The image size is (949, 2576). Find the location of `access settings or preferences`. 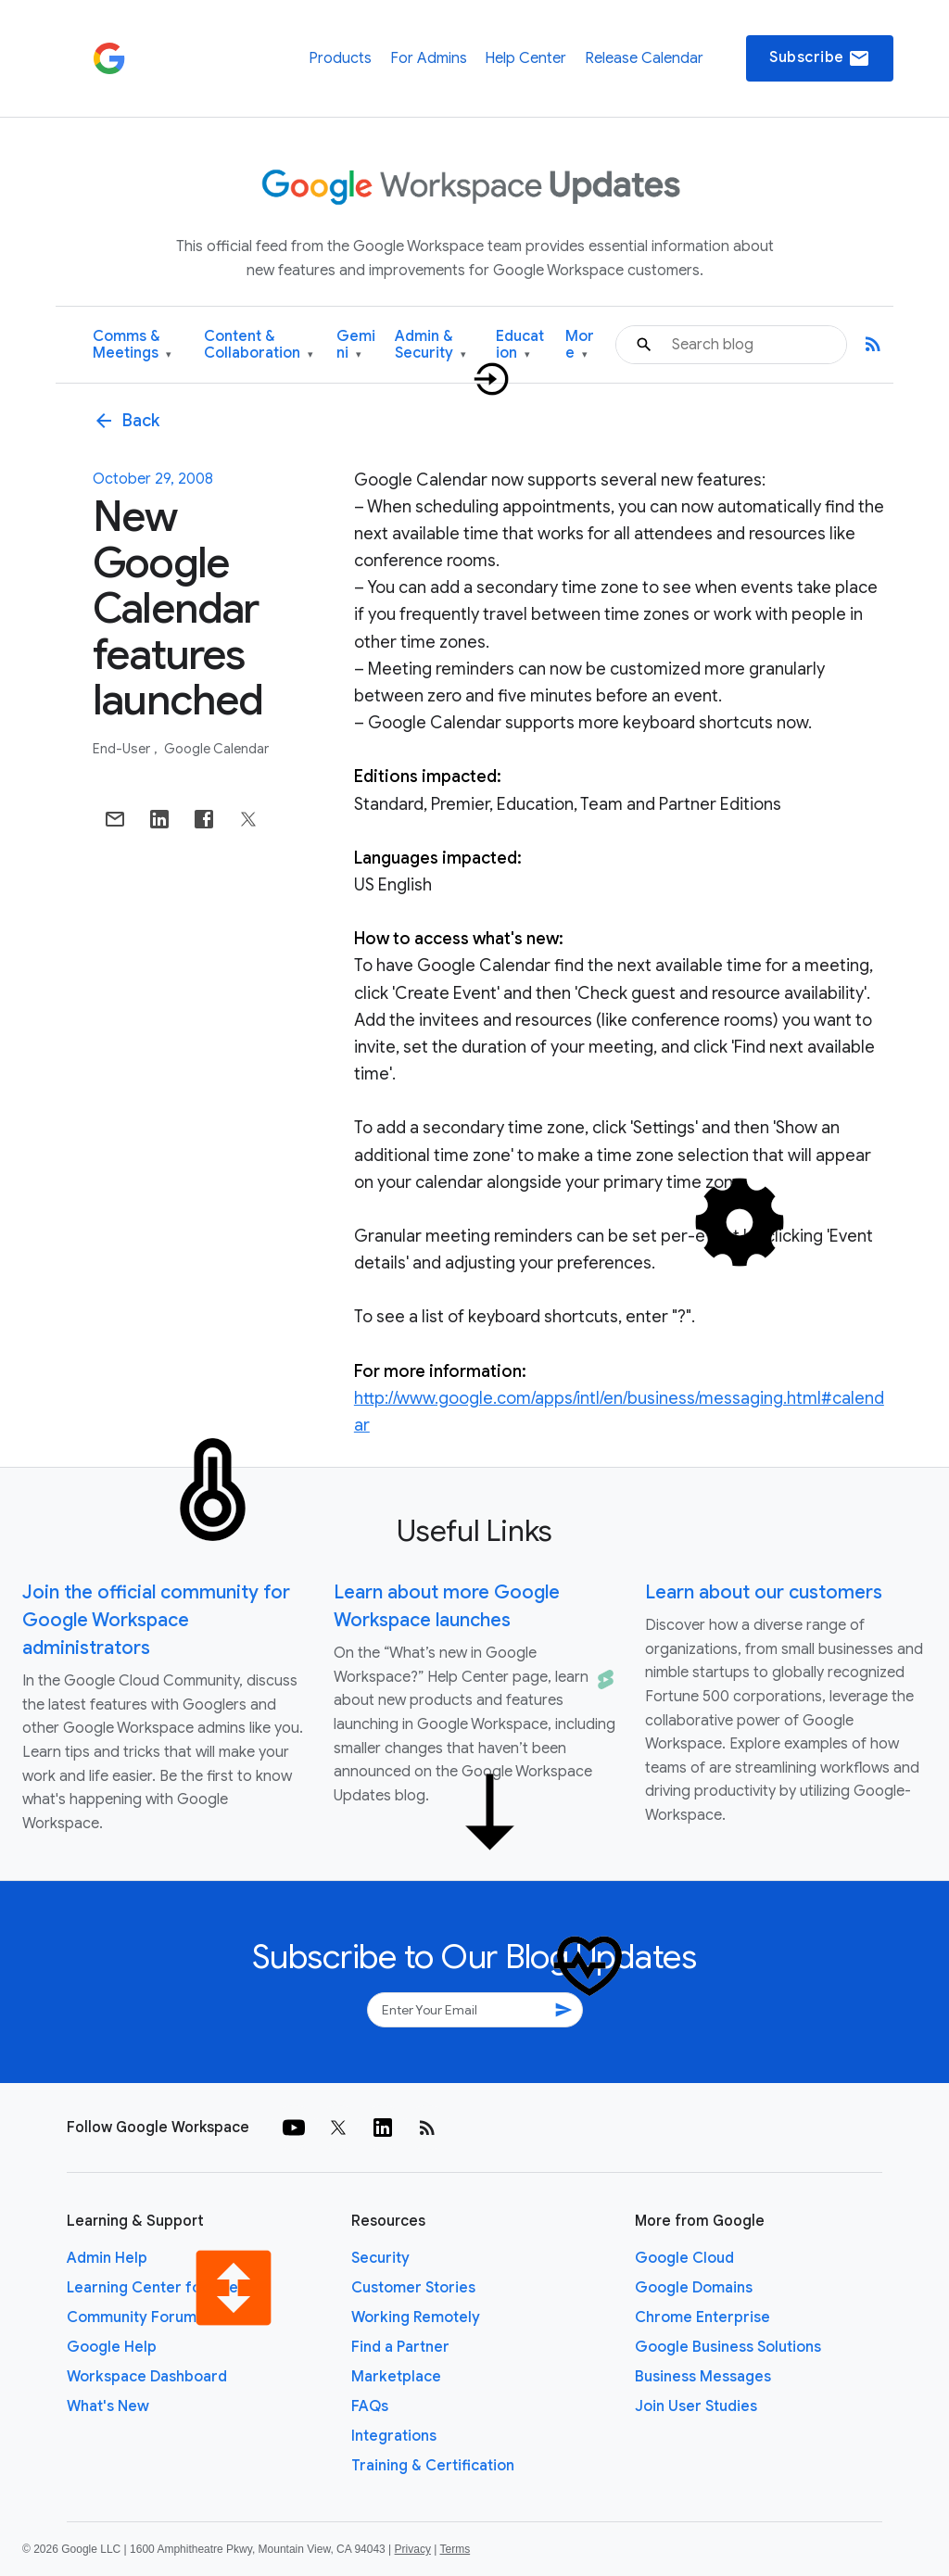

access settings or preferences is located at coordinates (740, 1222).